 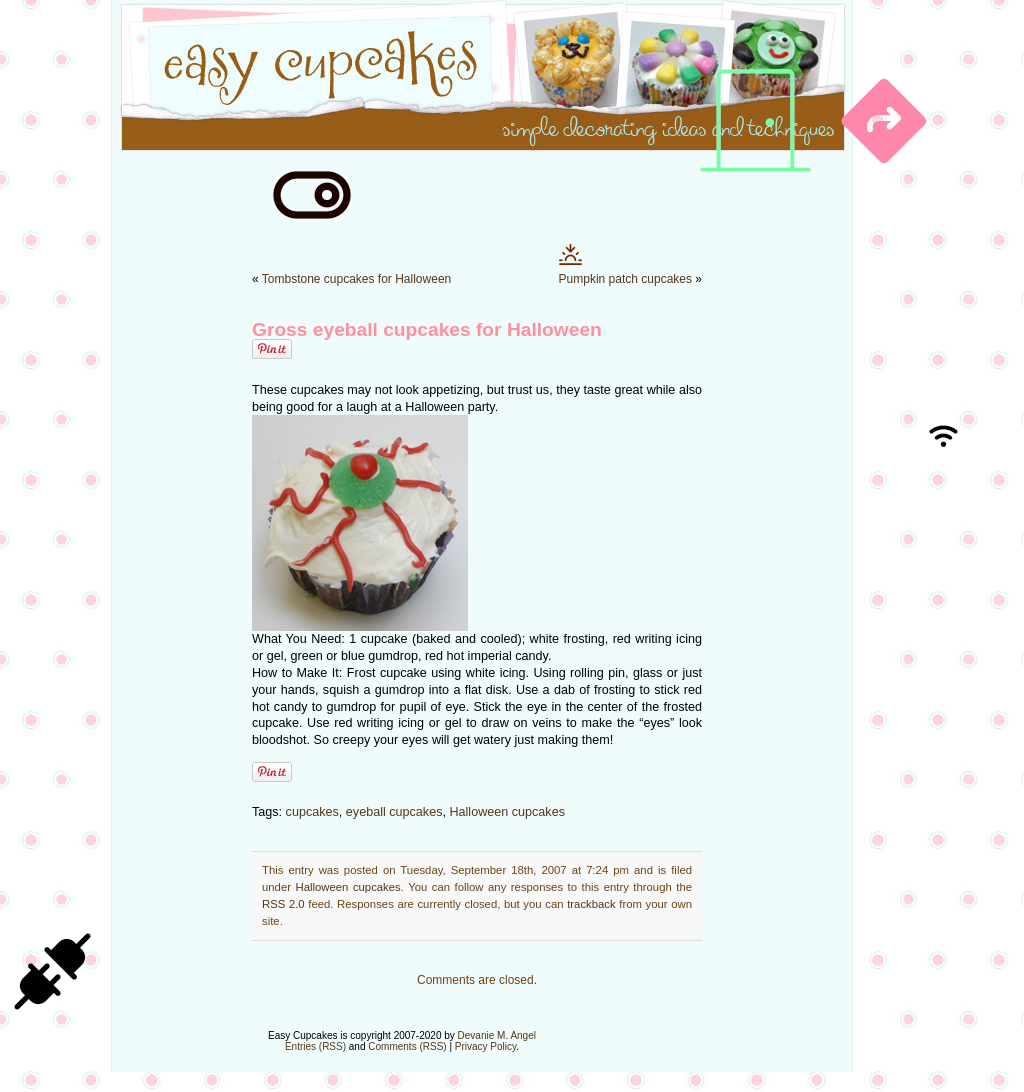 I want to click on log out or exit the application, so click(x=755, y=120).